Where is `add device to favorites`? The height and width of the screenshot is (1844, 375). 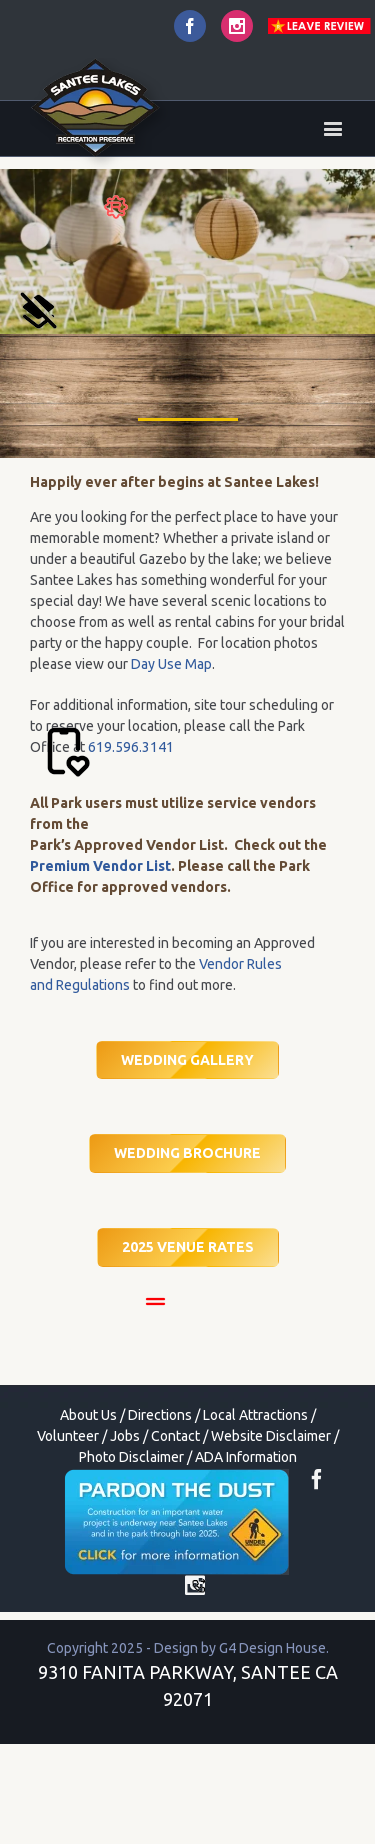
add device to favorites is located at coordinates (64, 751).